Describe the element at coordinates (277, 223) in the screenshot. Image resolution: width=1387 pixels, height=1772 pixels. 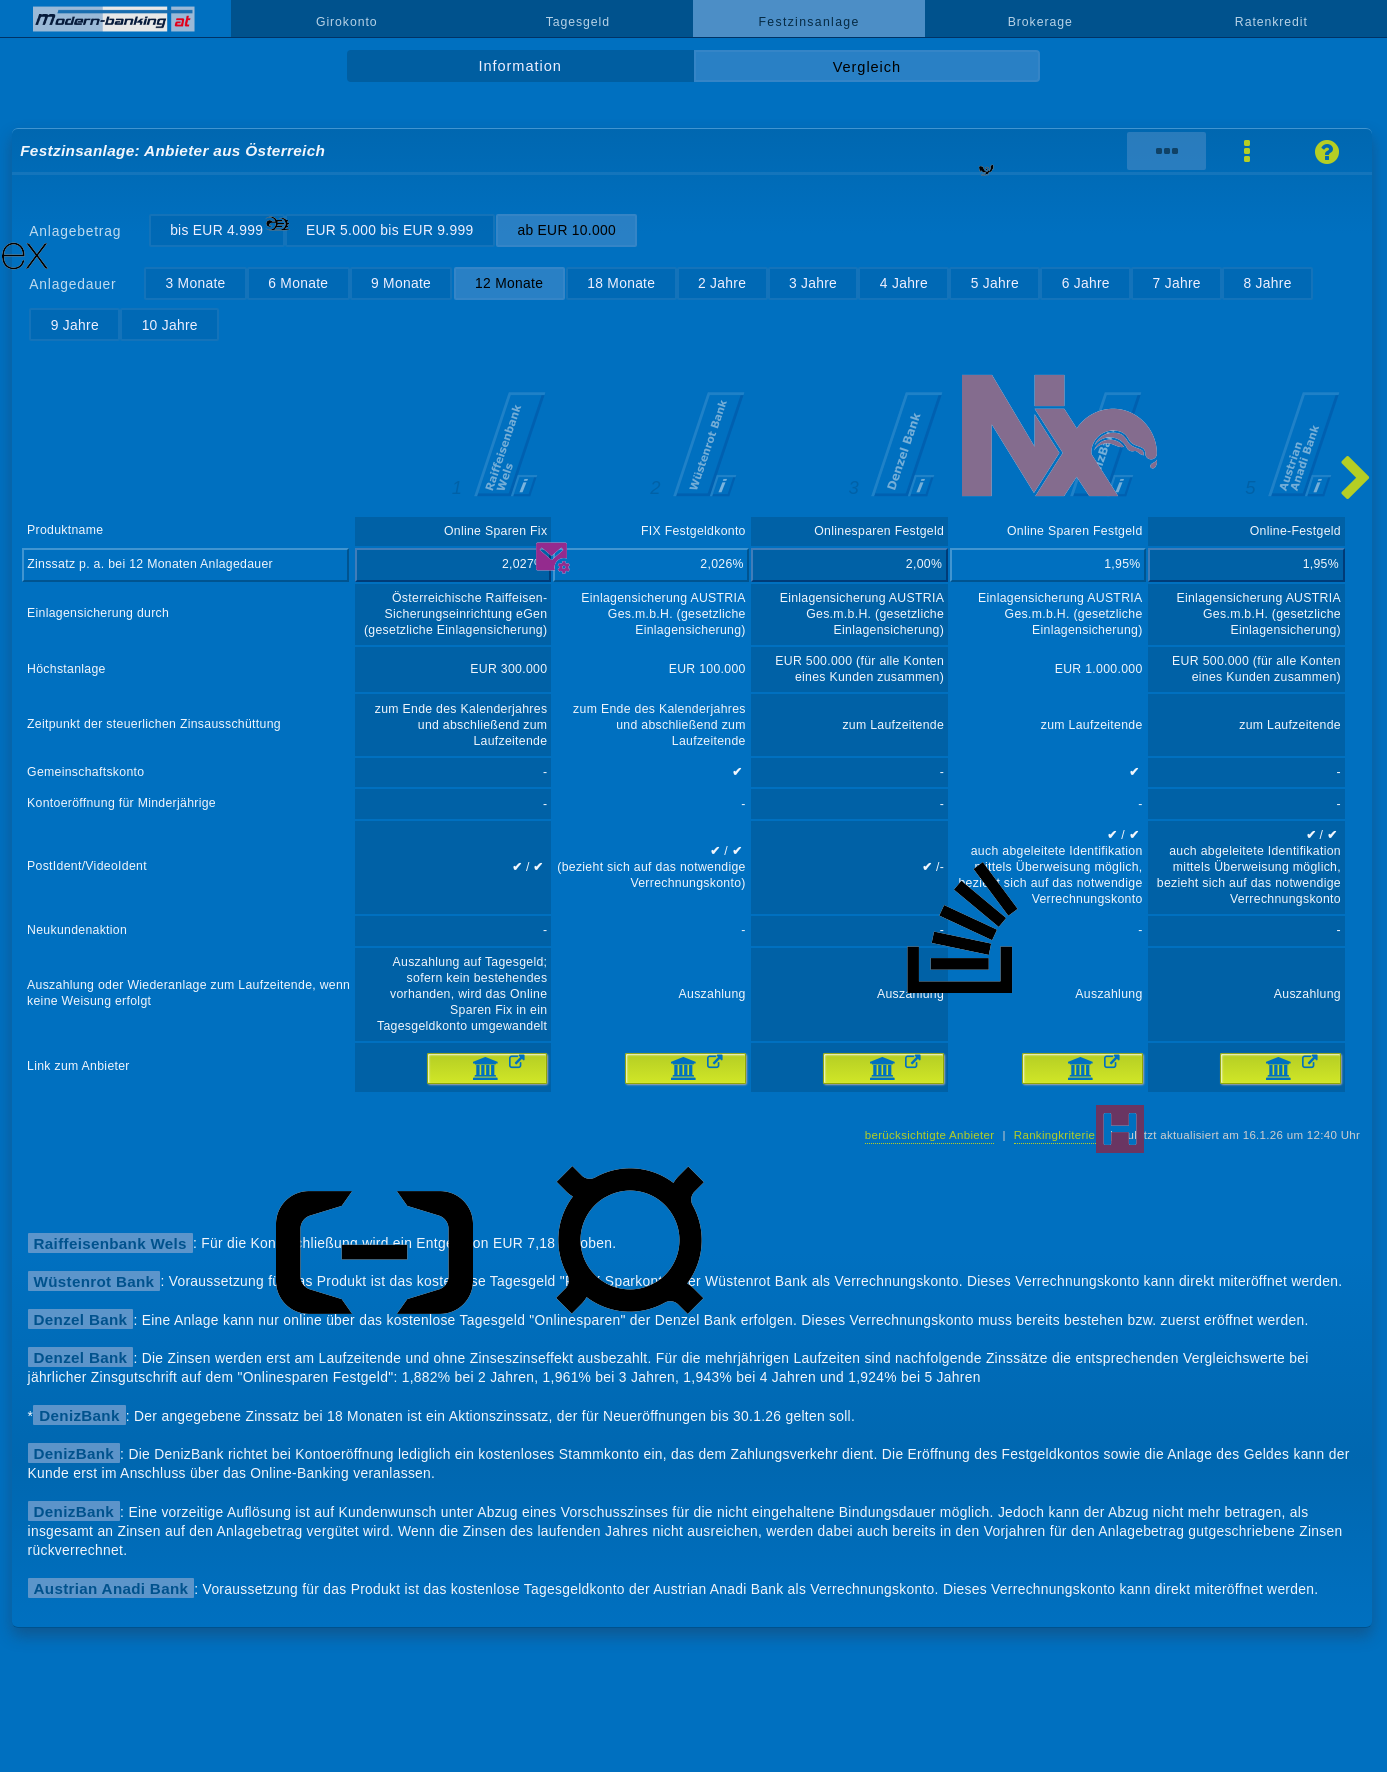
I see `gatling load testing tool logo` at that location.